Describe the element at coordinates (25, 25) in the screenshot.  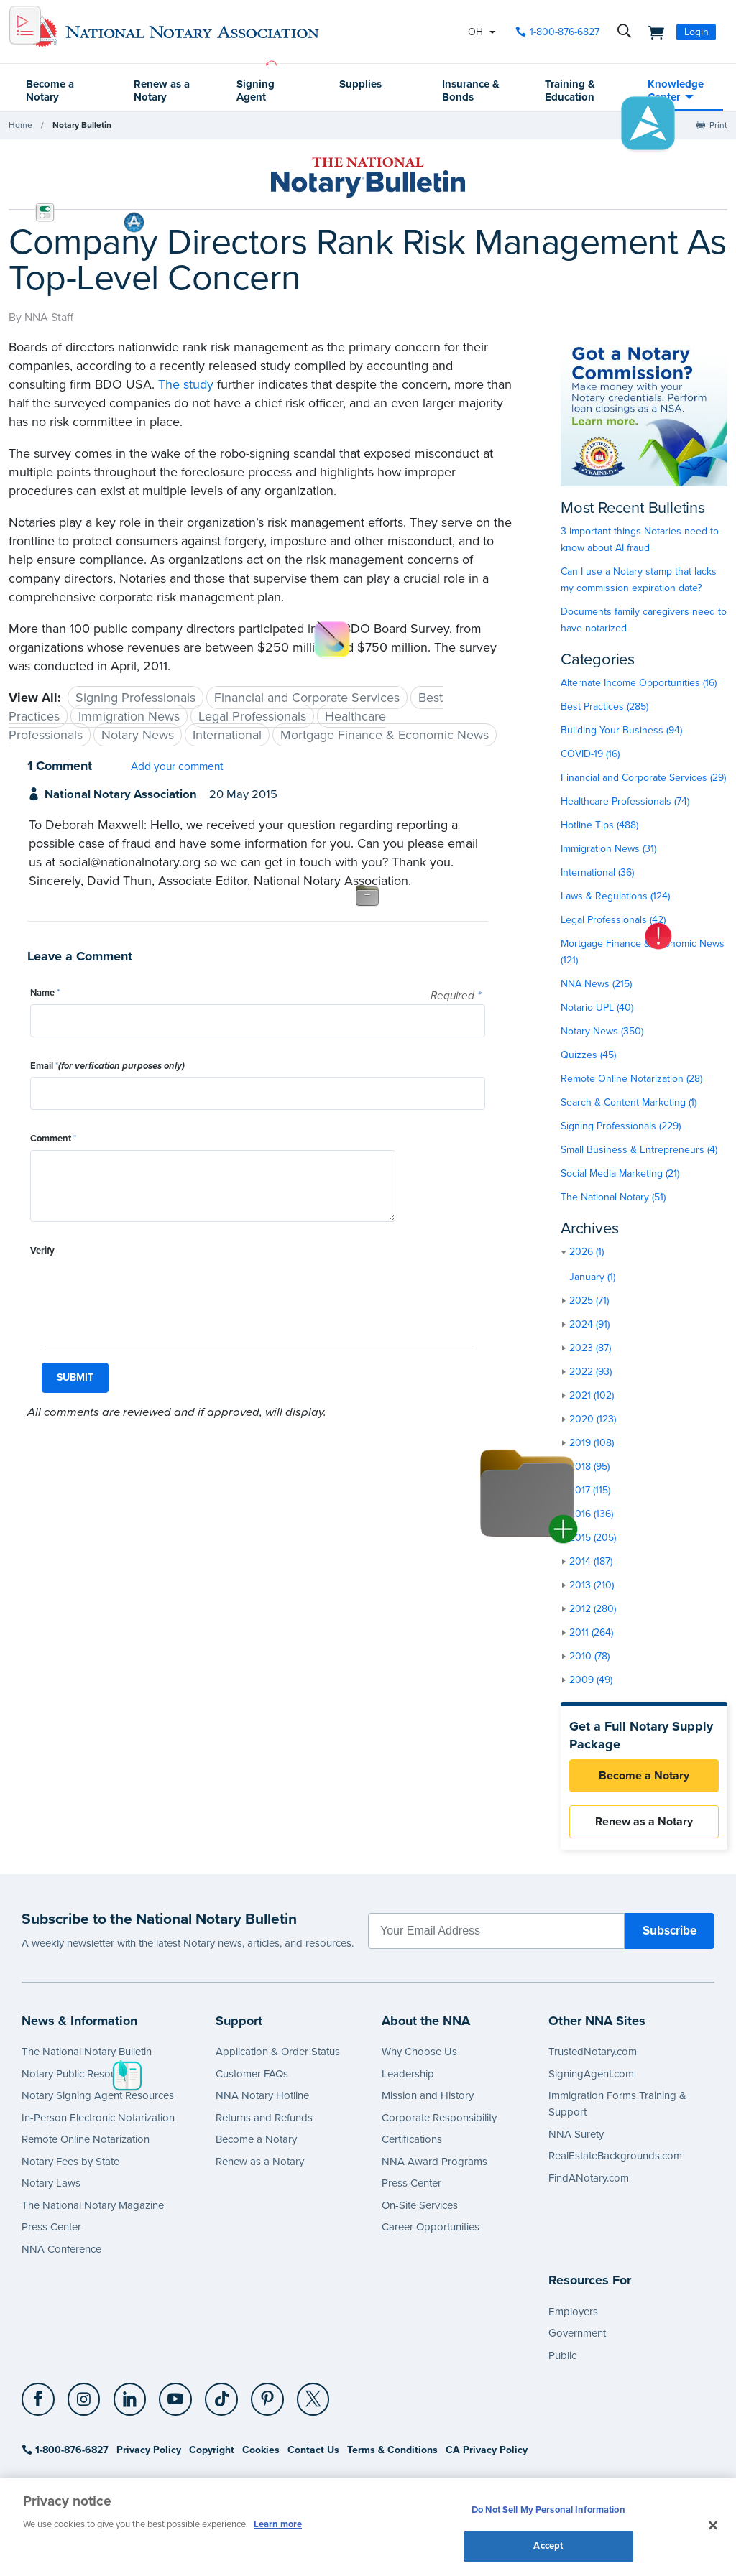
I see `open a playlist file` at that location.